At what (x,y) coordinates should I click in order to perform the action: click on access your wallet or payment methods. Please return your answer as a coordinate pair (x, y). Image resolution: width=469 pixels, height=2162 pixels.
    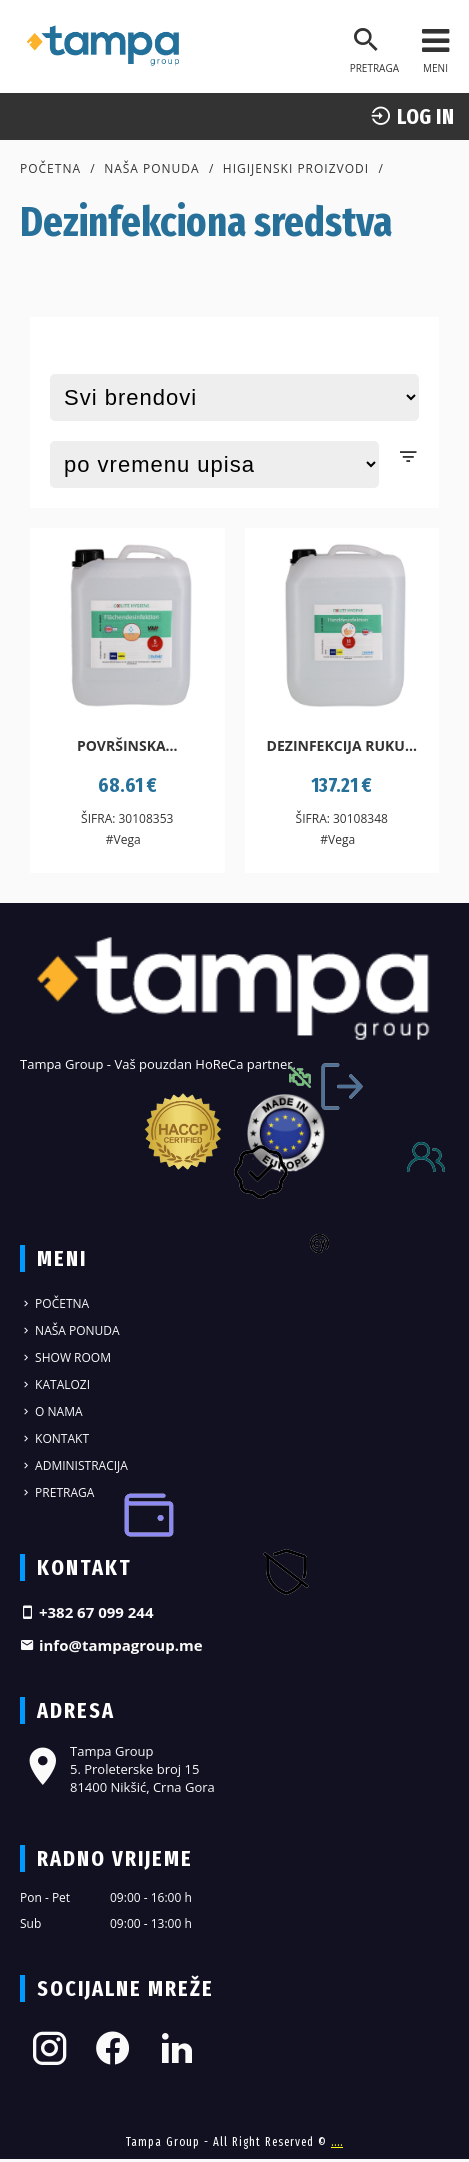
    Looking at the image, I should click on (148, 1517).